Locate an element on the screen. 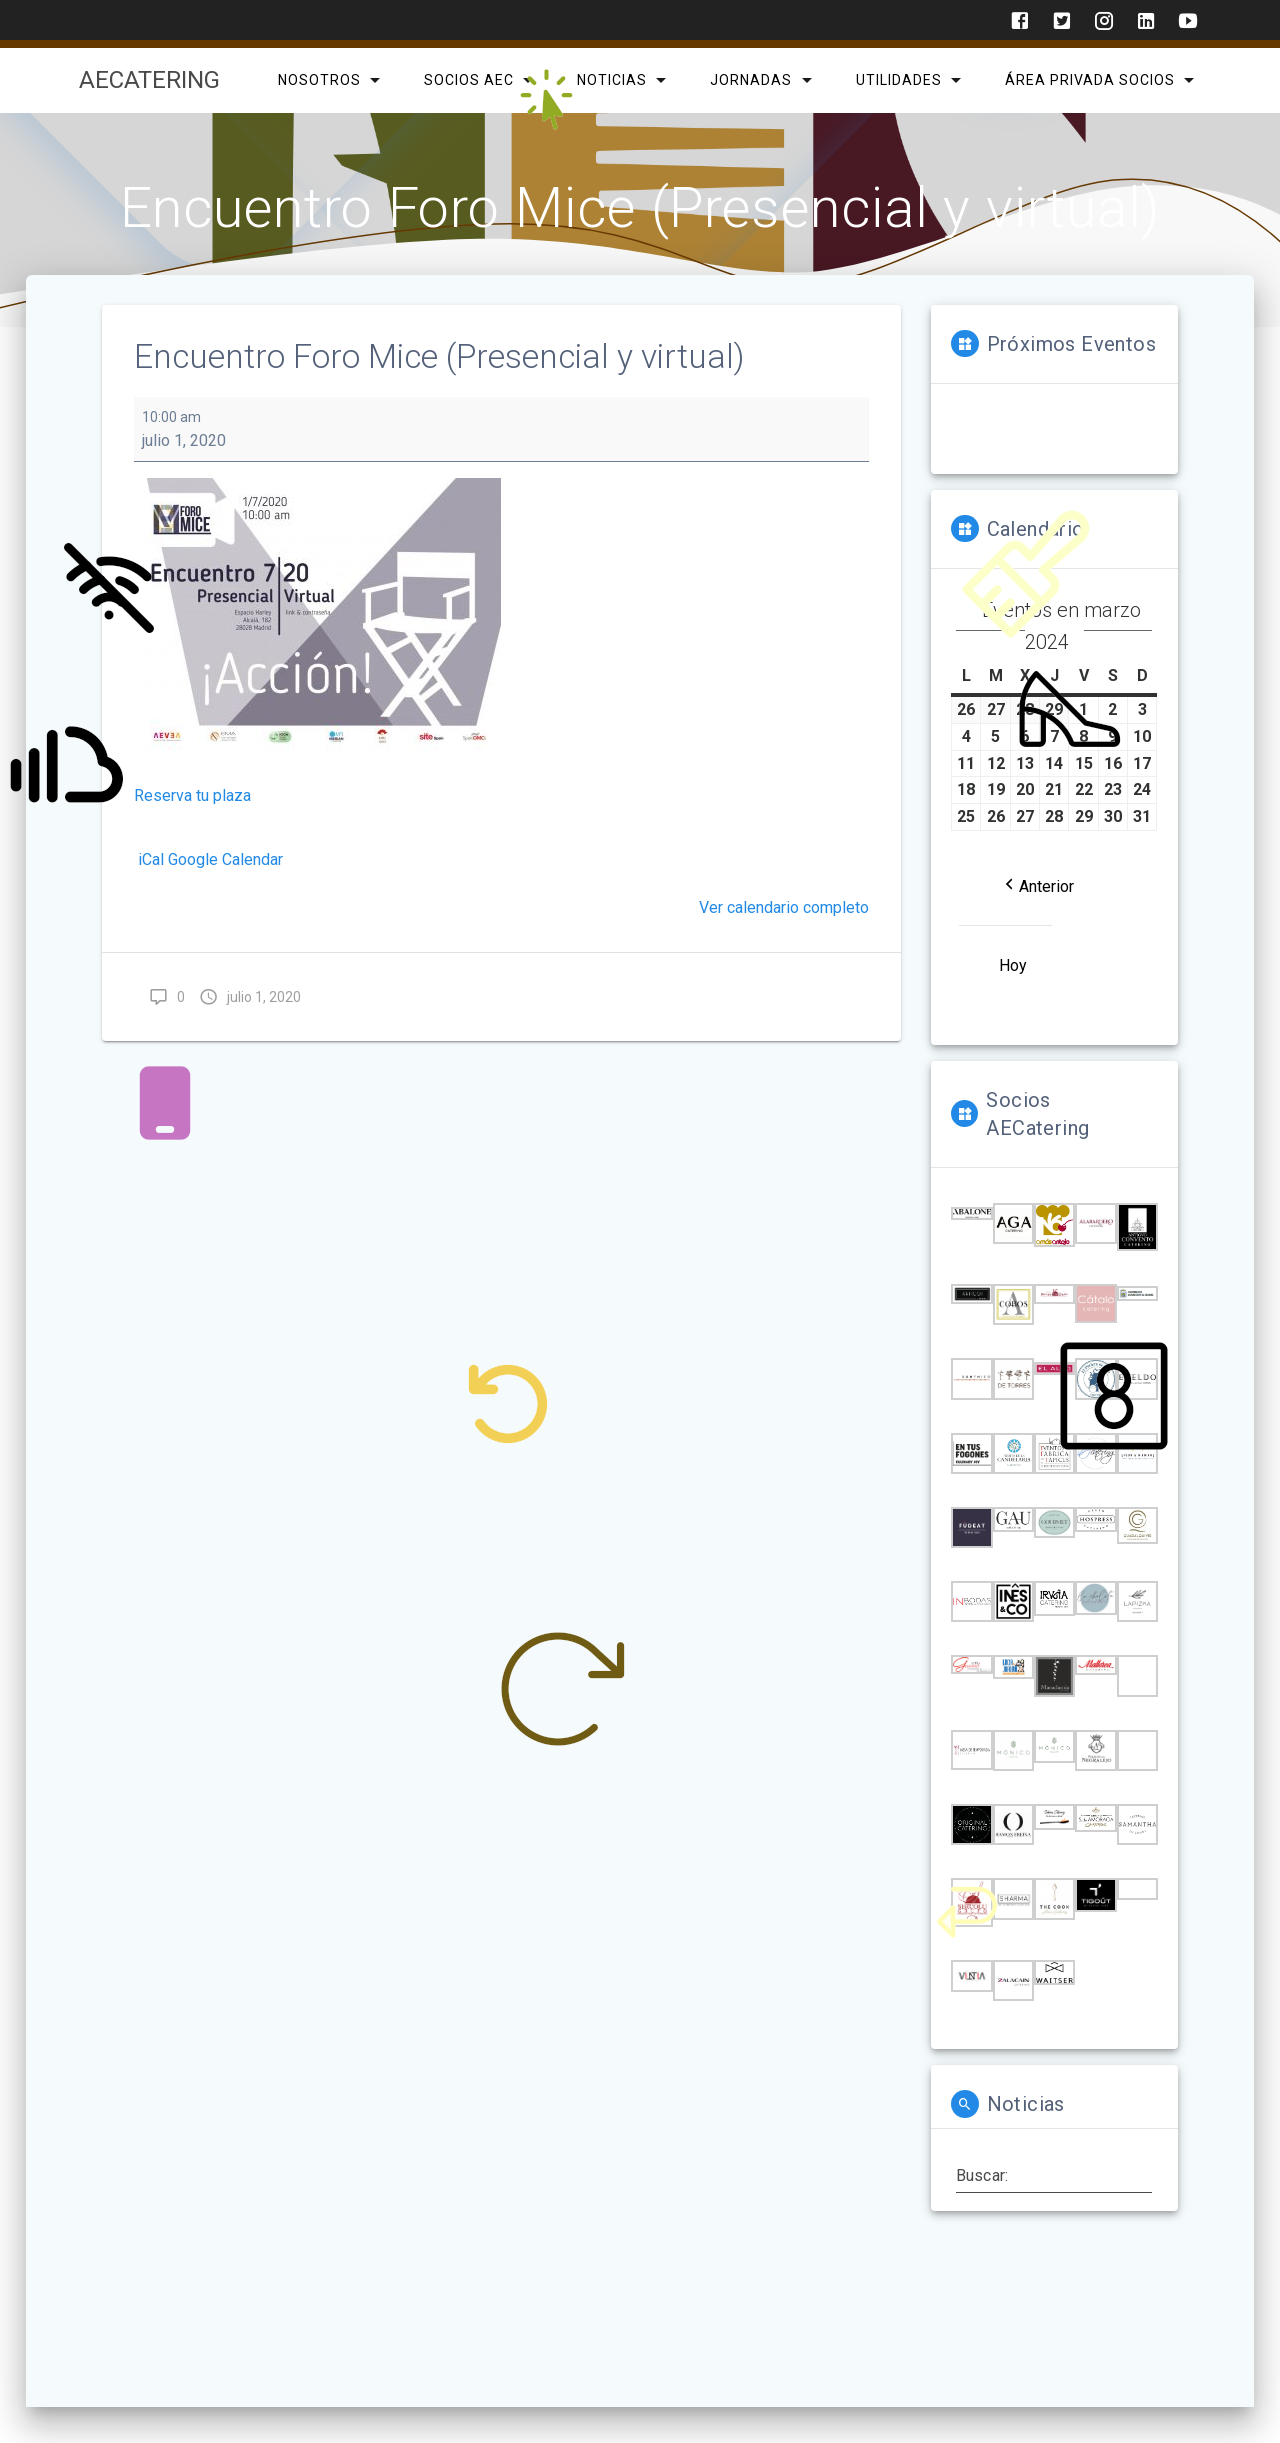 Image resolution: width=1280 pixels, height=2443 pixels. indicates item number eight in a list or sequence is located at coordinates (1114, 1396).